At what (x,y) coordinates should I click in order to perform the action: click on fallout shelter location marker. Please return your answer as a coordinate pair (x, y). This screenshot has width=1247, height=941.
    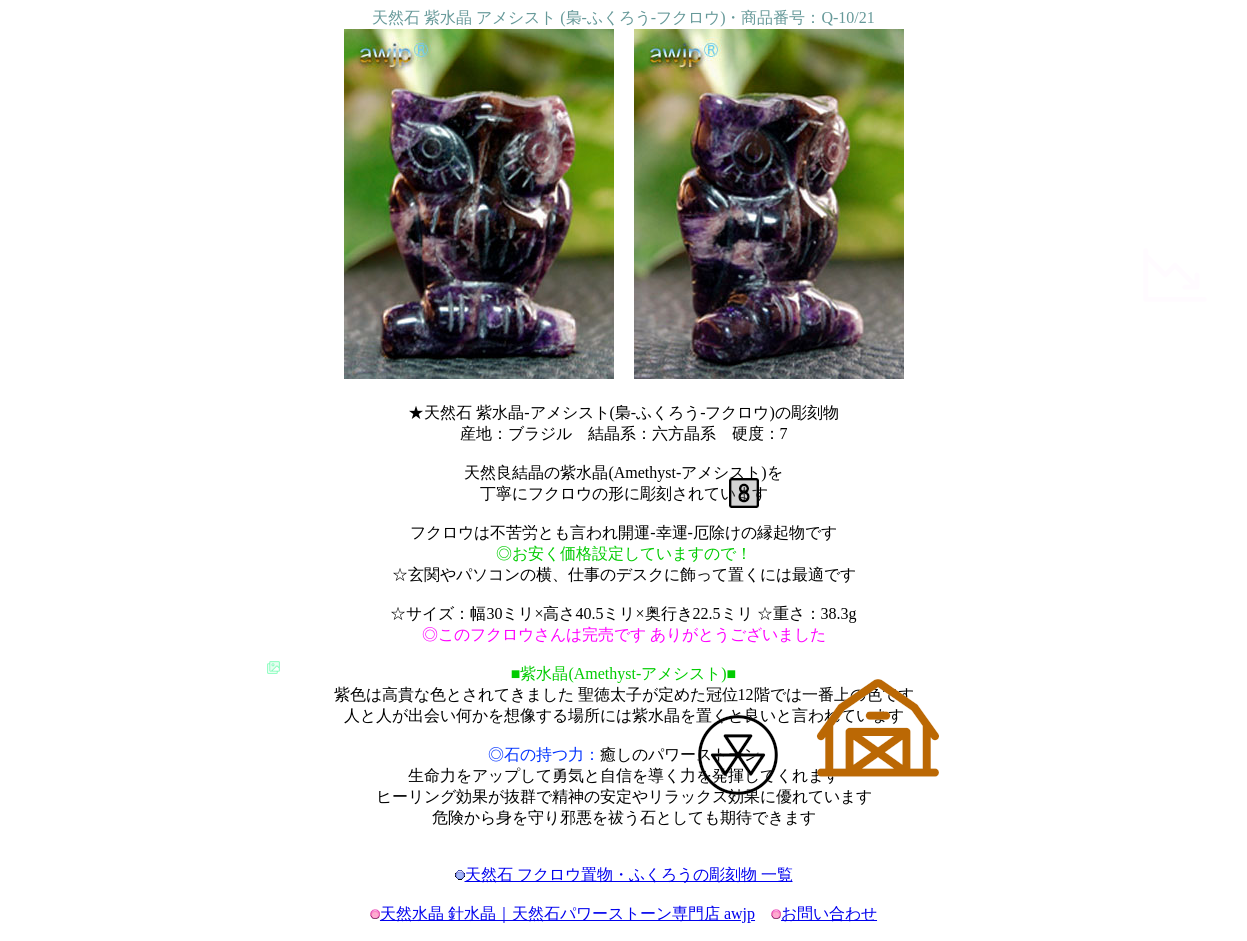
    Looking at the image, I should click on (738, 755).